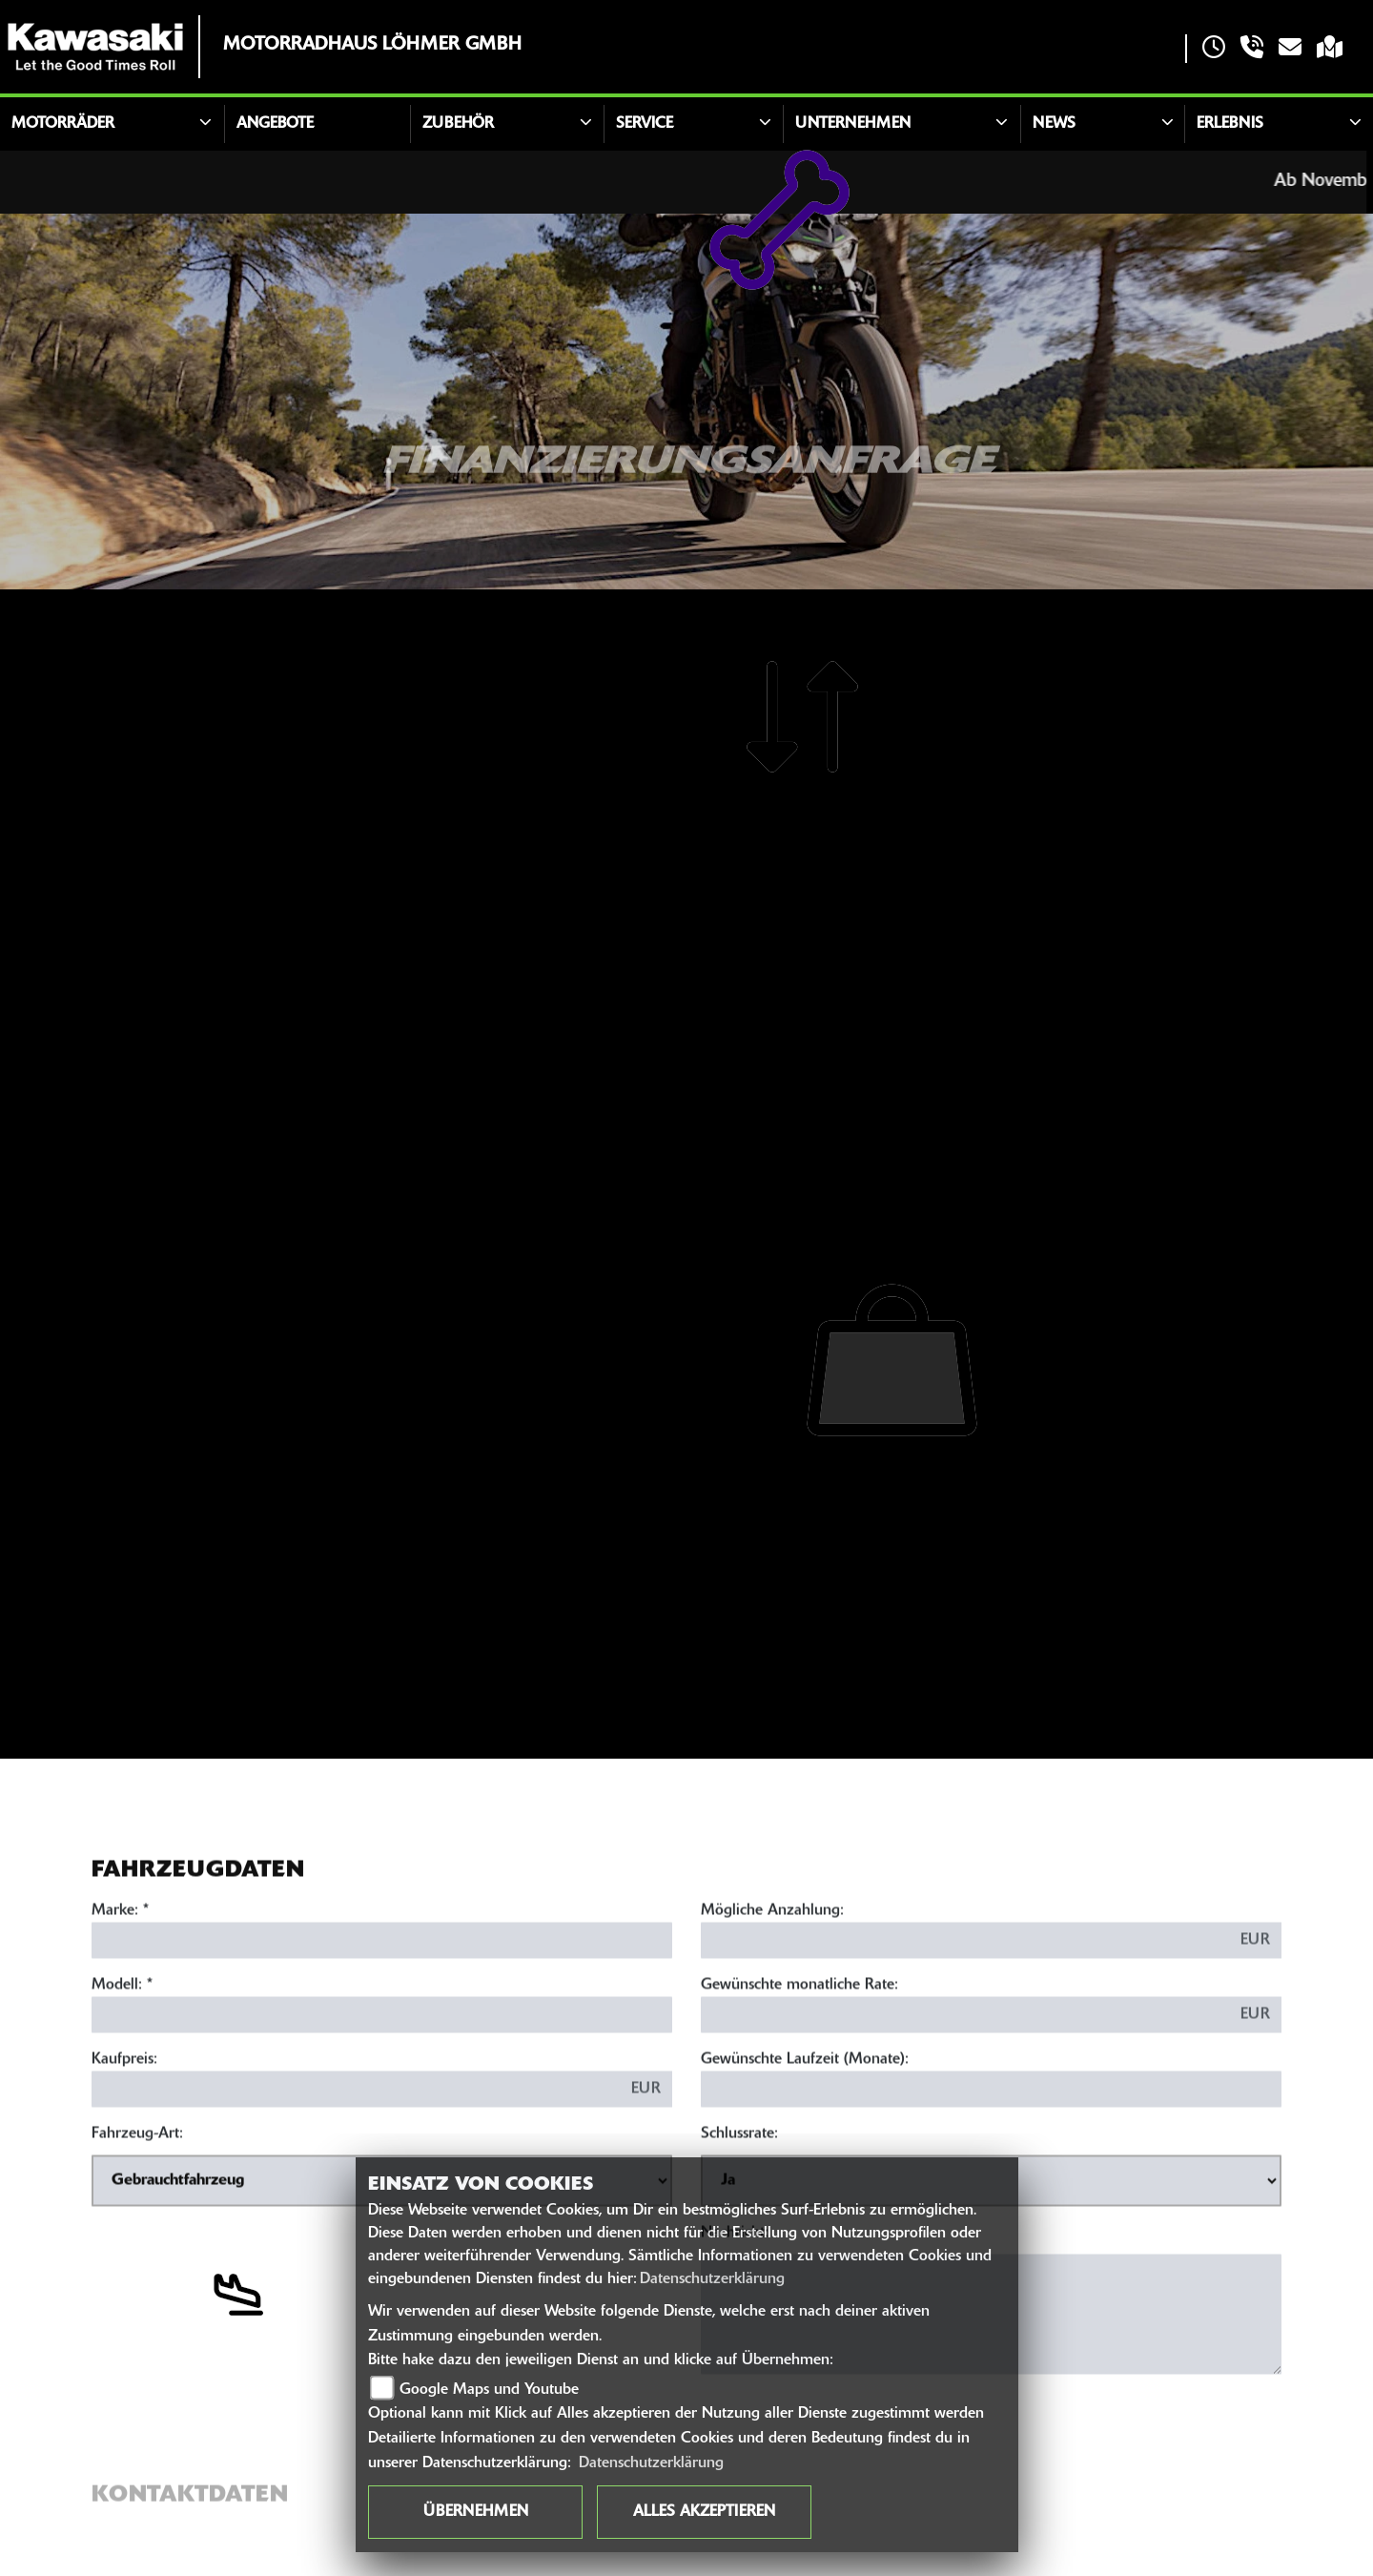  I want to click on sort items in ascending or descending order, so click(802, 716).